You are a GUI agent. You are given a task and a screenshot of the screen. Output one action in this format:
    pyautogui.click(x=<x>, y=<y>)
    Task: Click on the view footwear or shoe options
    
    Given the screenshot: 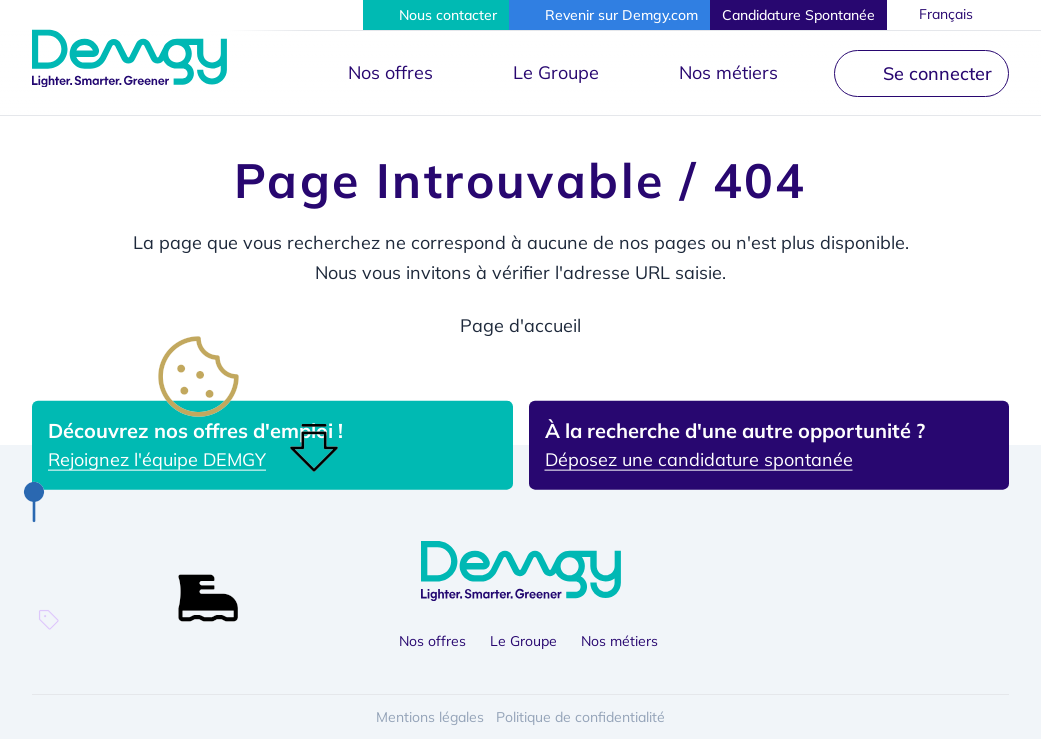 What is the action you would take?
    pyautogui.click(x=206, y=598)
    